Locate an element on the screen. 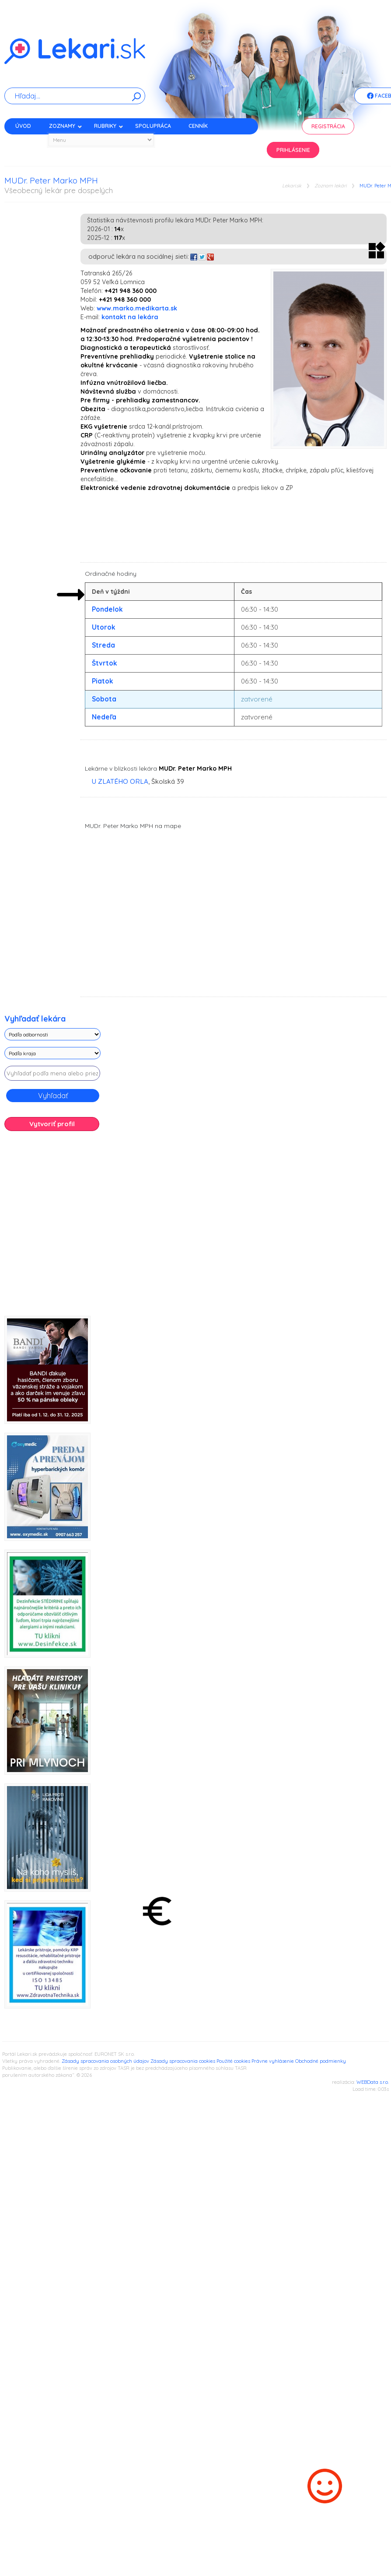  navigate to the next item or screen is located at coordinates (71, 595).